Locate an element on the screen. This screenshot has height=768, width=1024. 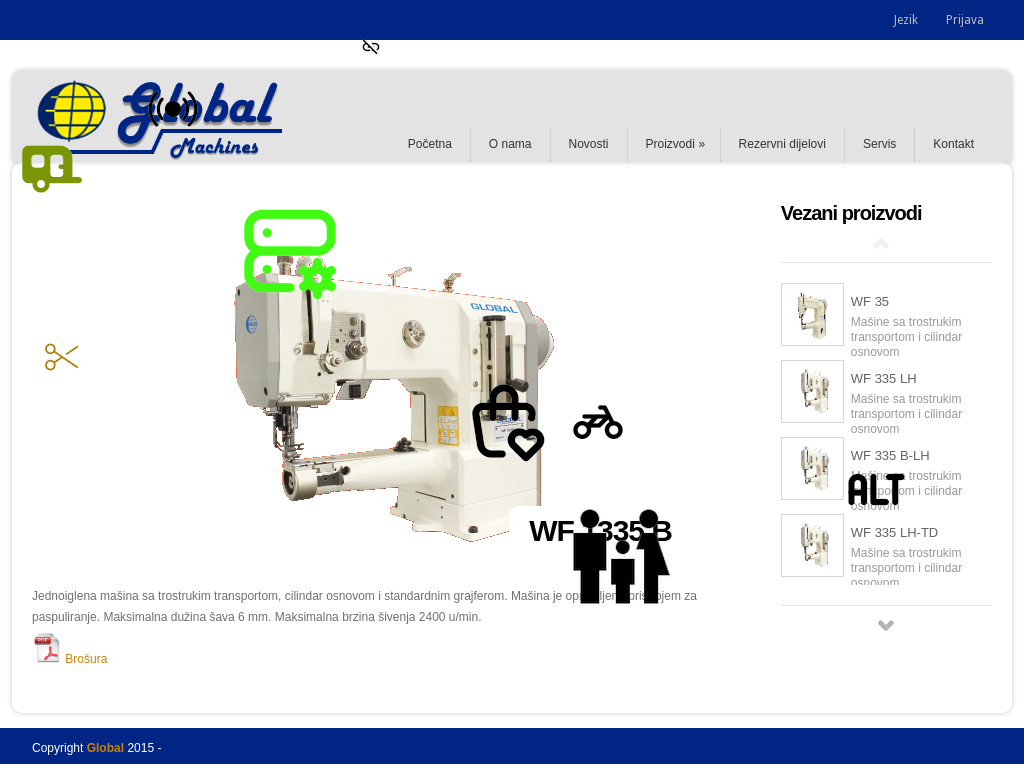
browse caravan or RV rental options is located at coordinates (50, 167).